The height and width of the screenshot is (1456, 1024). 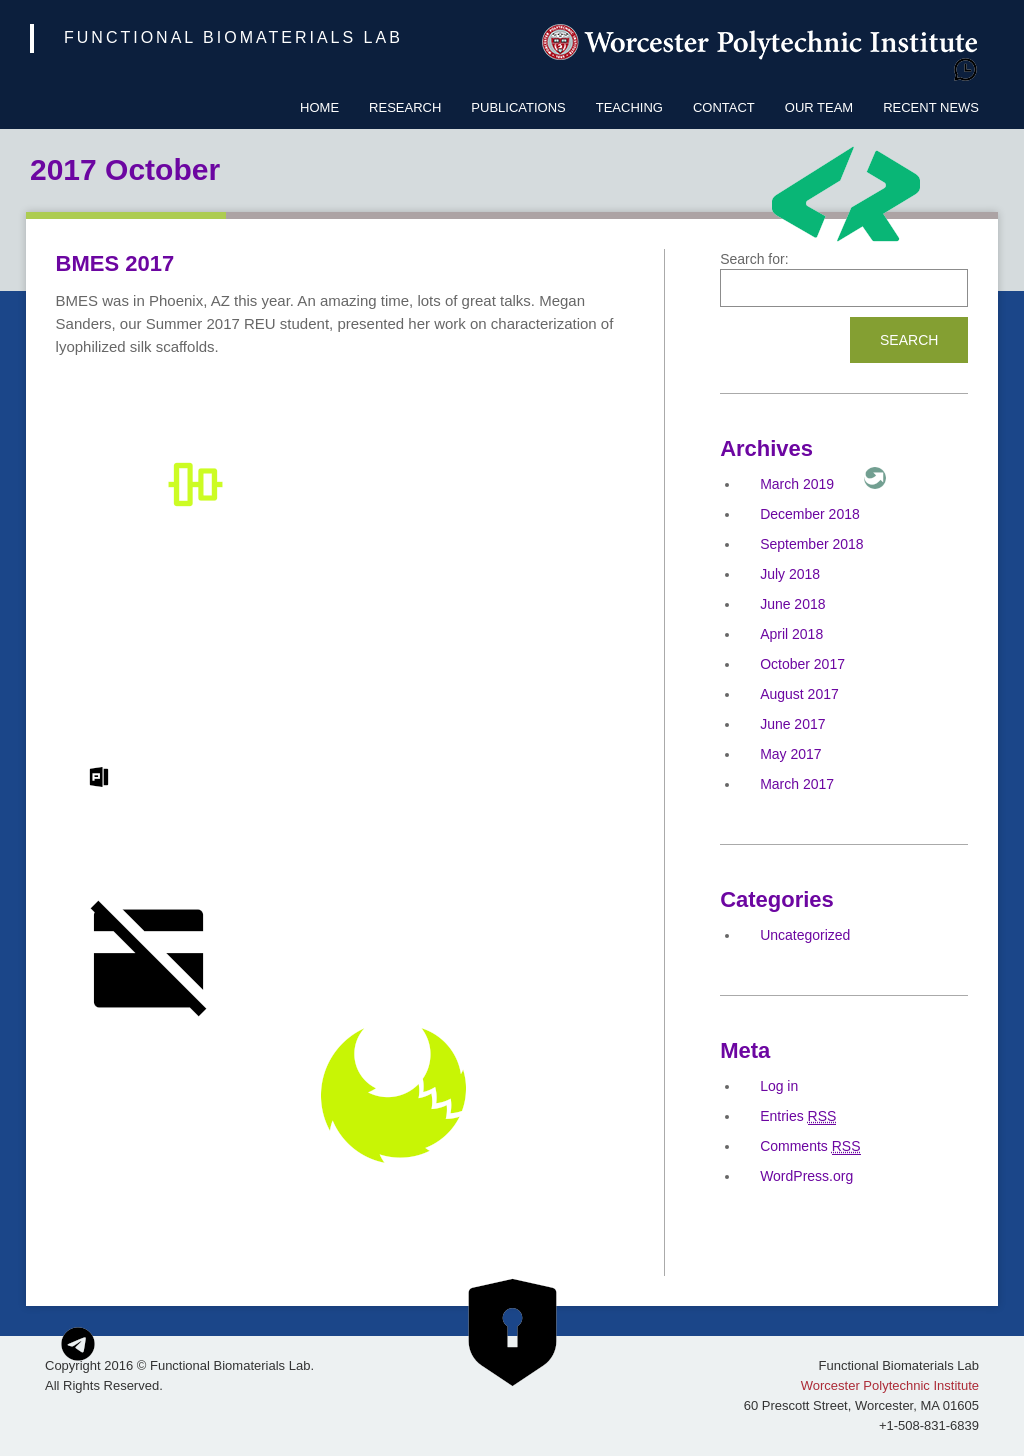 I want to click on open Telegram messaging app, so click(x=78, y=1344).